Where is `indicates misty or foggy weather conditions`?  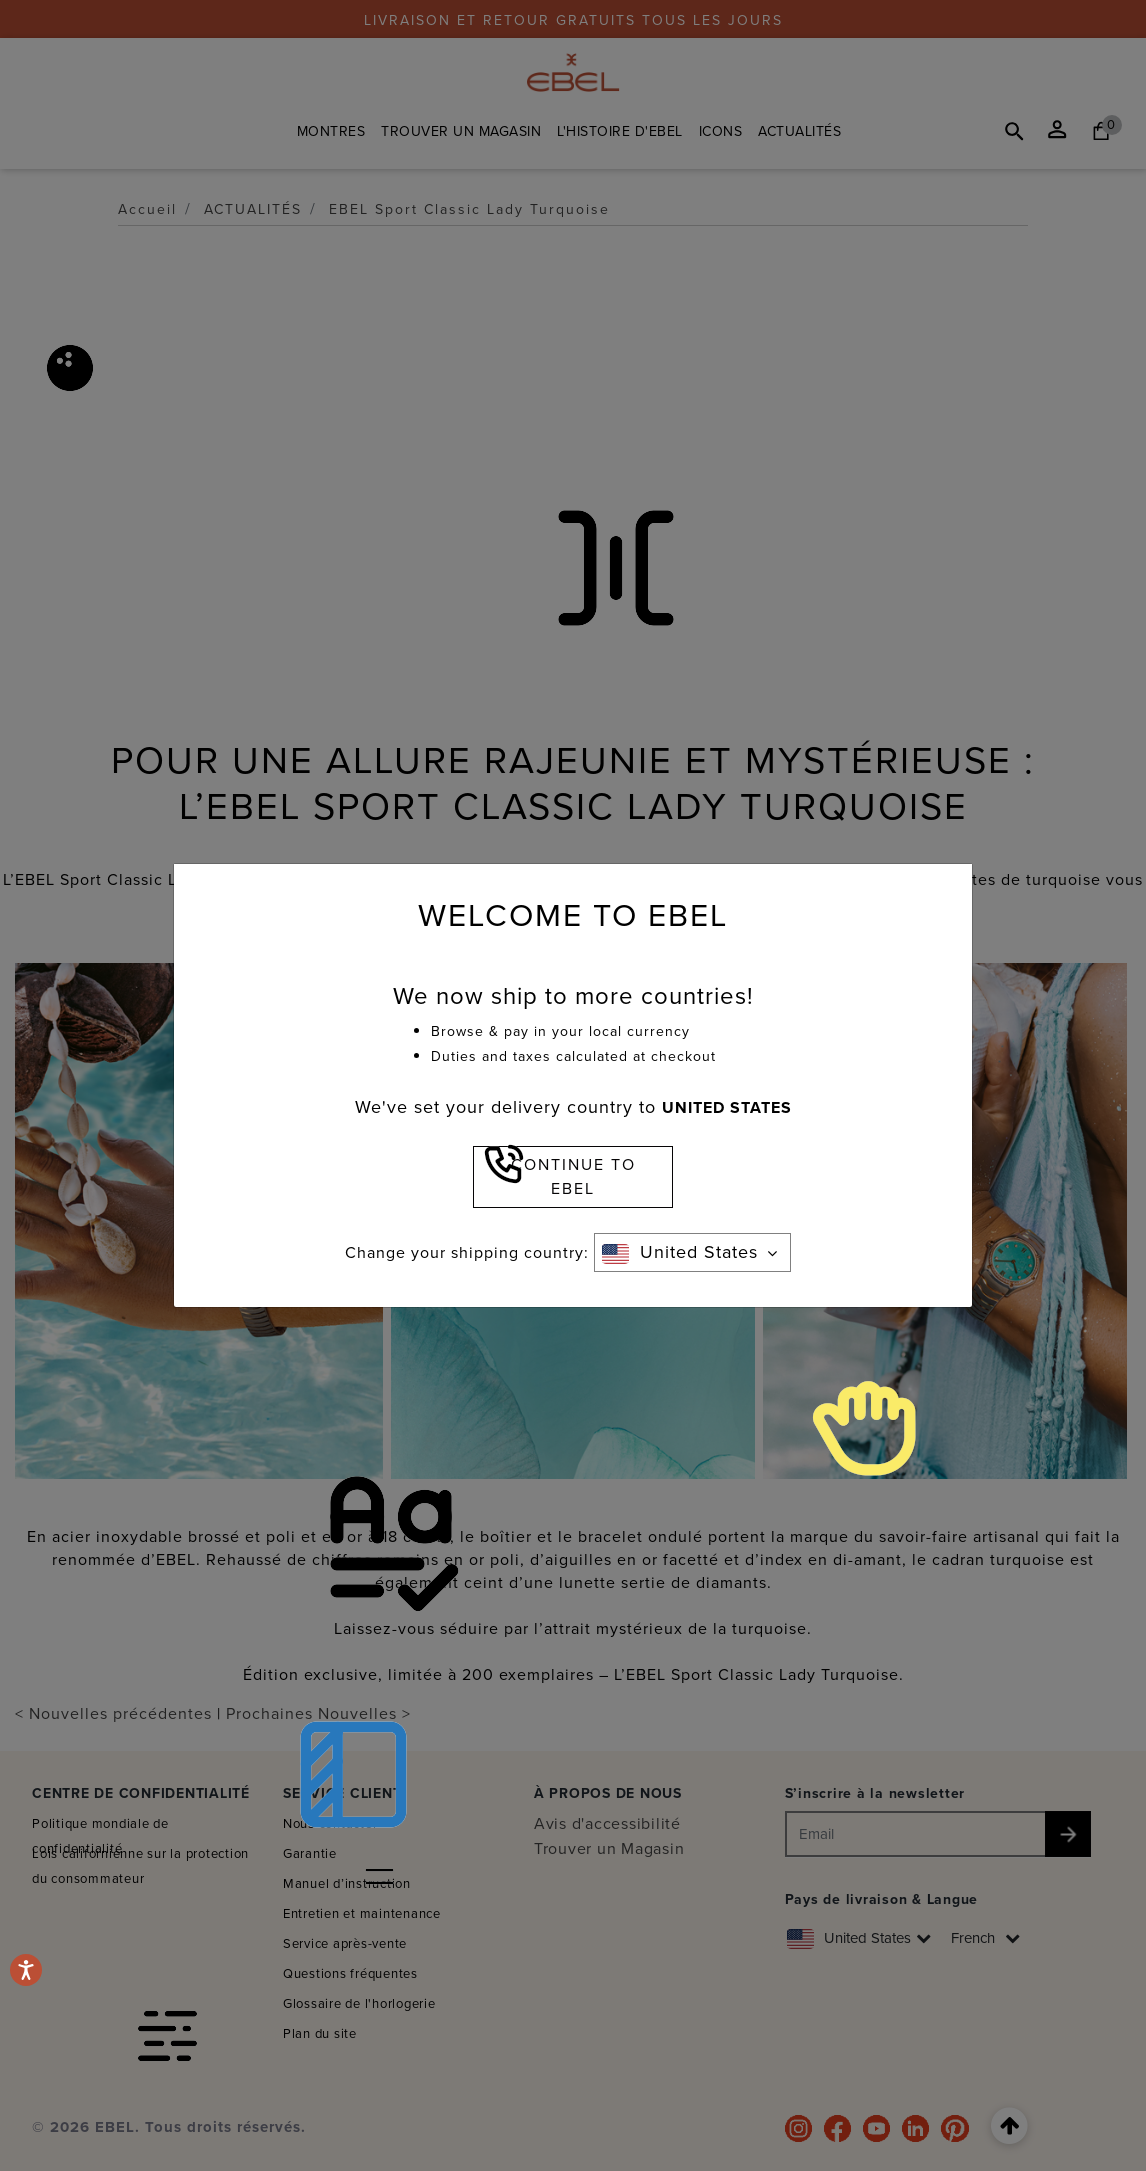 indicates misty or foggy weather conditions is located at coordinates (167, 2034).